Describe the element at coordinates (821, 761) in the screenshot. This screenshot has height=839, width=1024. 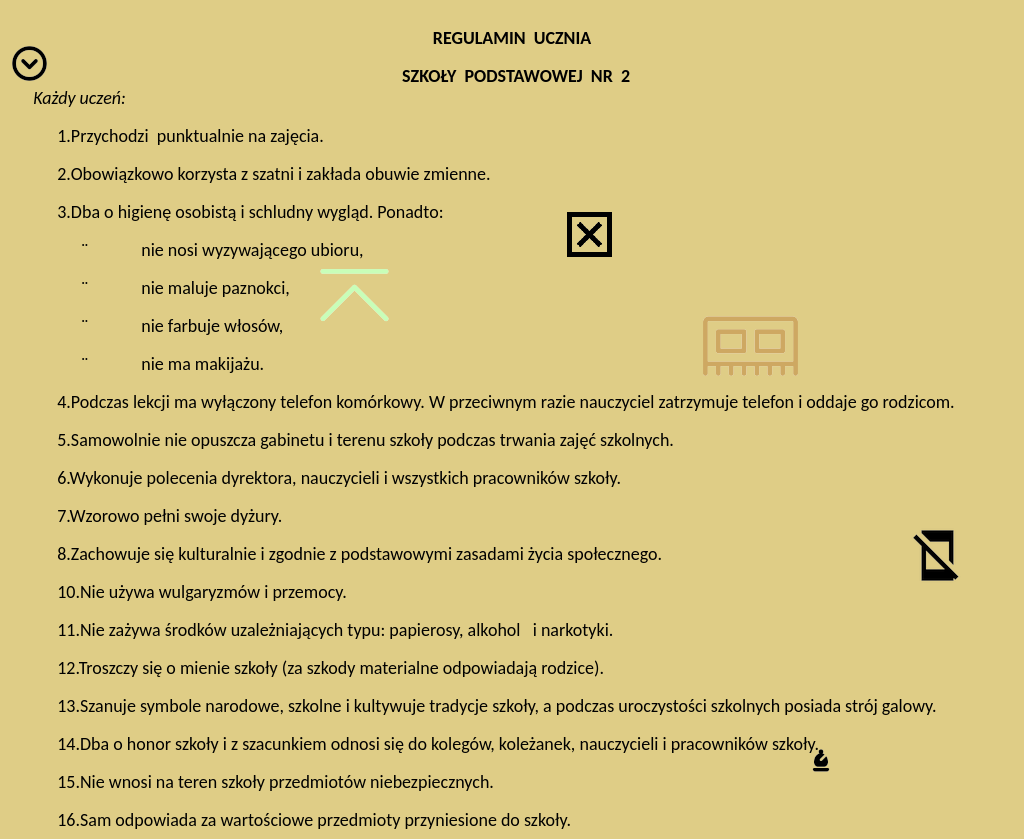
I see `play chess or access board games` at that location.